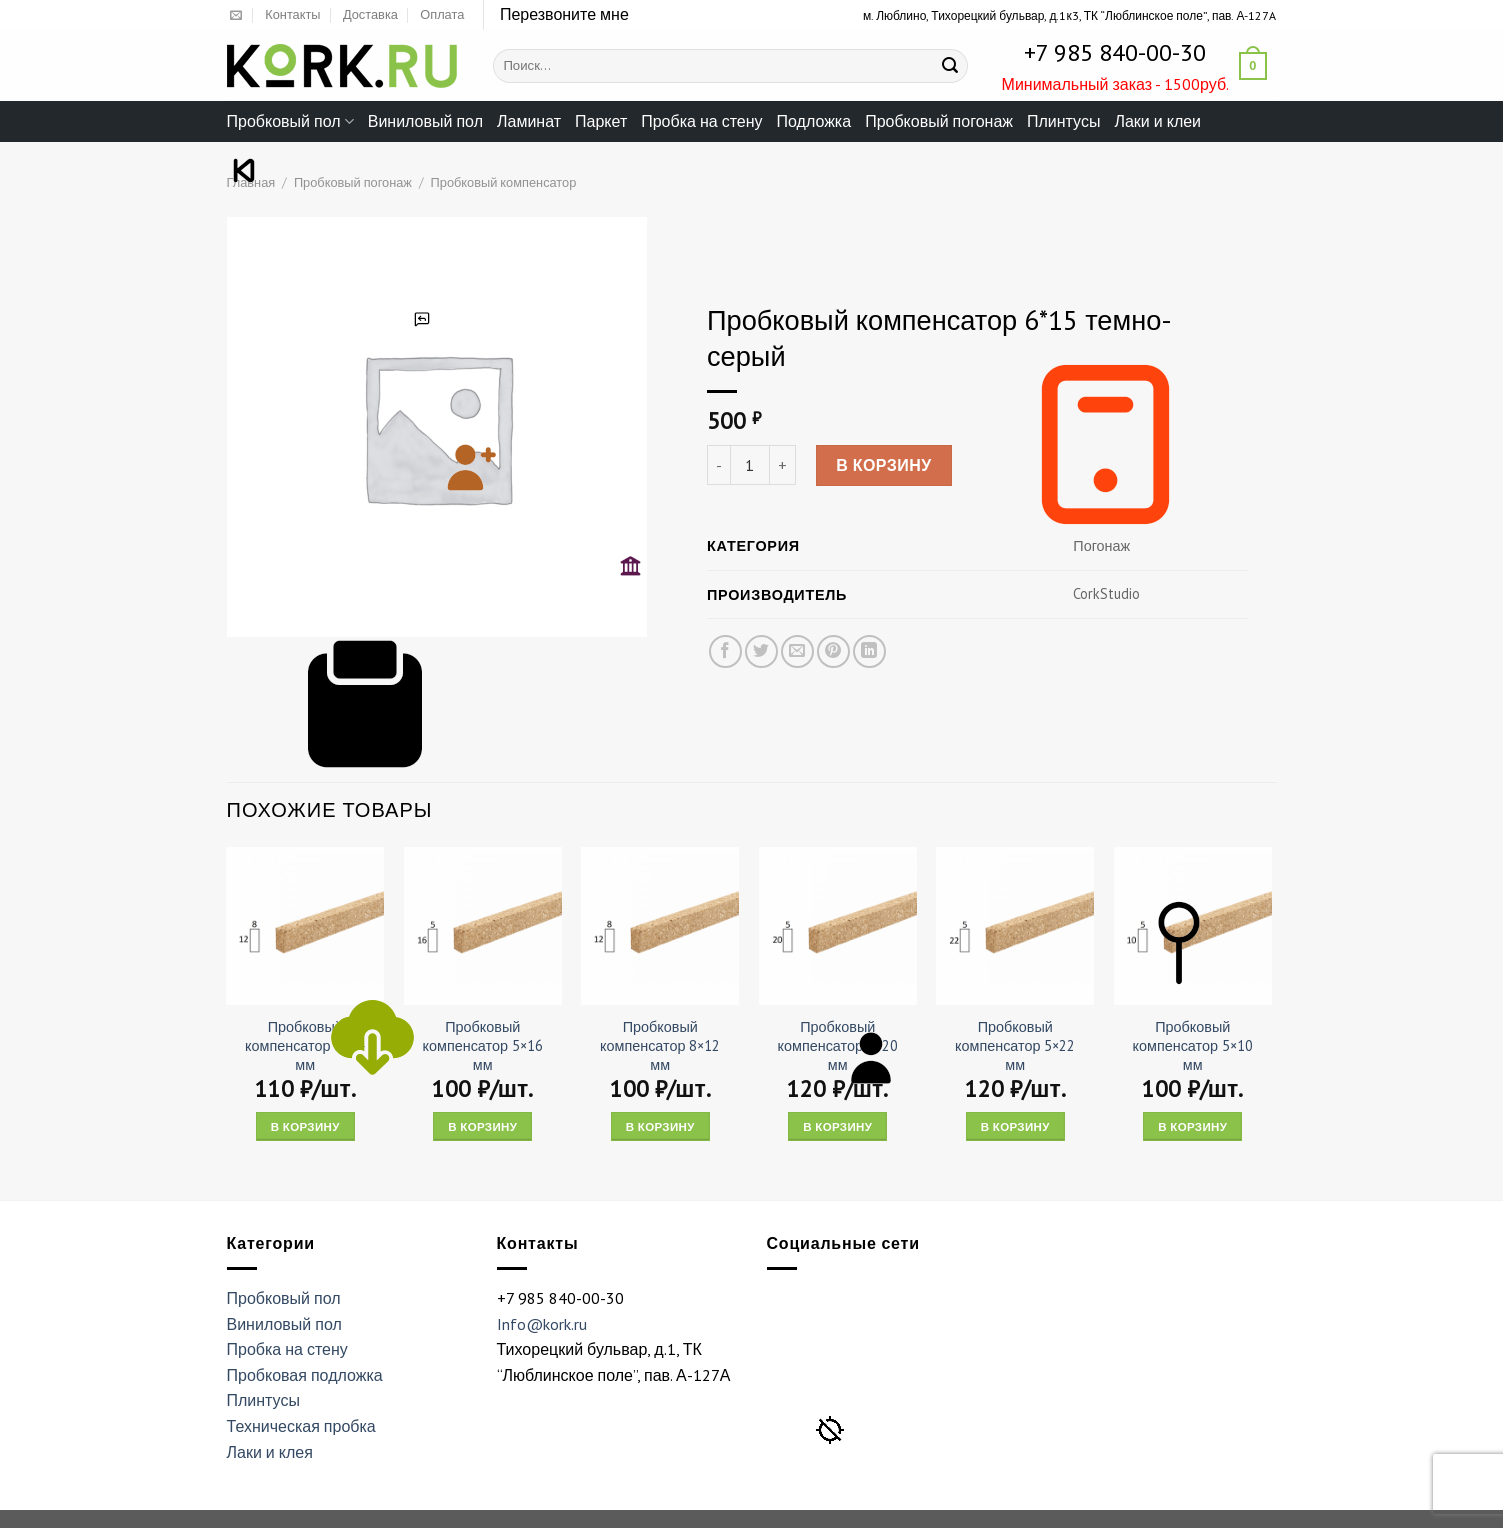  What do you see at coordinates (1179, 943) in the screenshot?
I see `mark a location on the map` at bounding box center [1179, 943].